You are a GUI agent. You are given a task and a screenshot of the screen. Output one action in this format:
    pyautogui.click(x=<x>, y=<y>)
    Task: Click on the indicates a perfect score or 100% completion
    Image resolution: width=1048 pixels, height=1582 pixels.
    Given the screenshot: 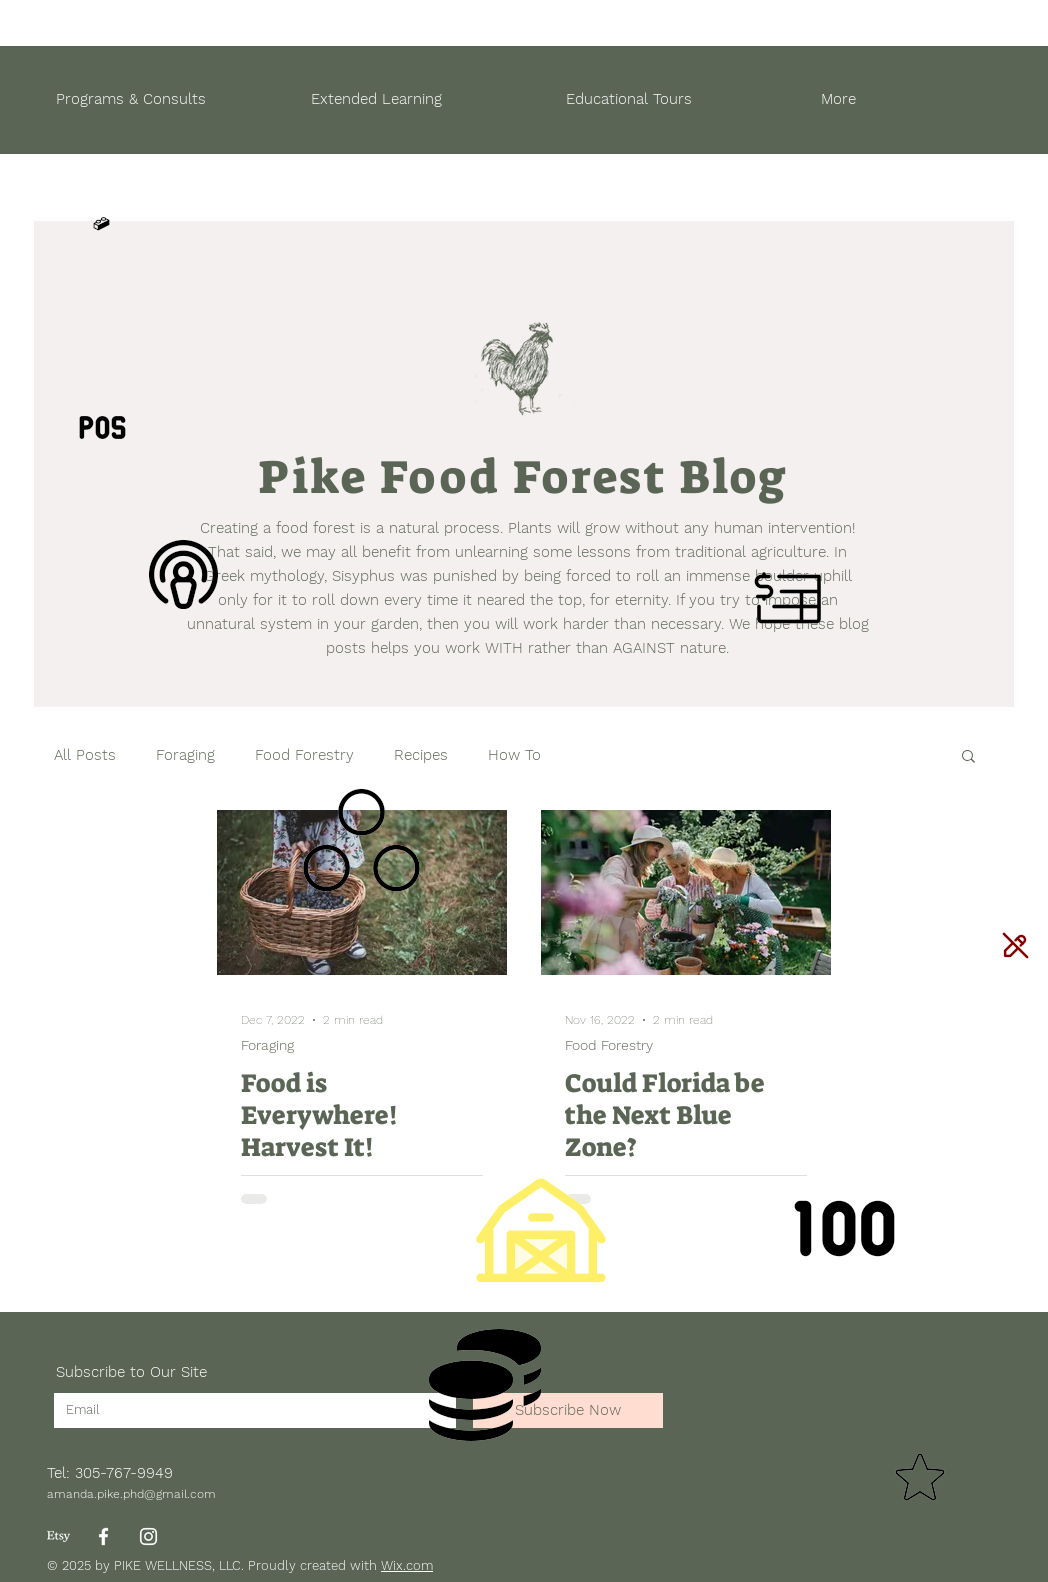 What is the action you would take?
    pyautogui.click(x=844, y=1228)
    